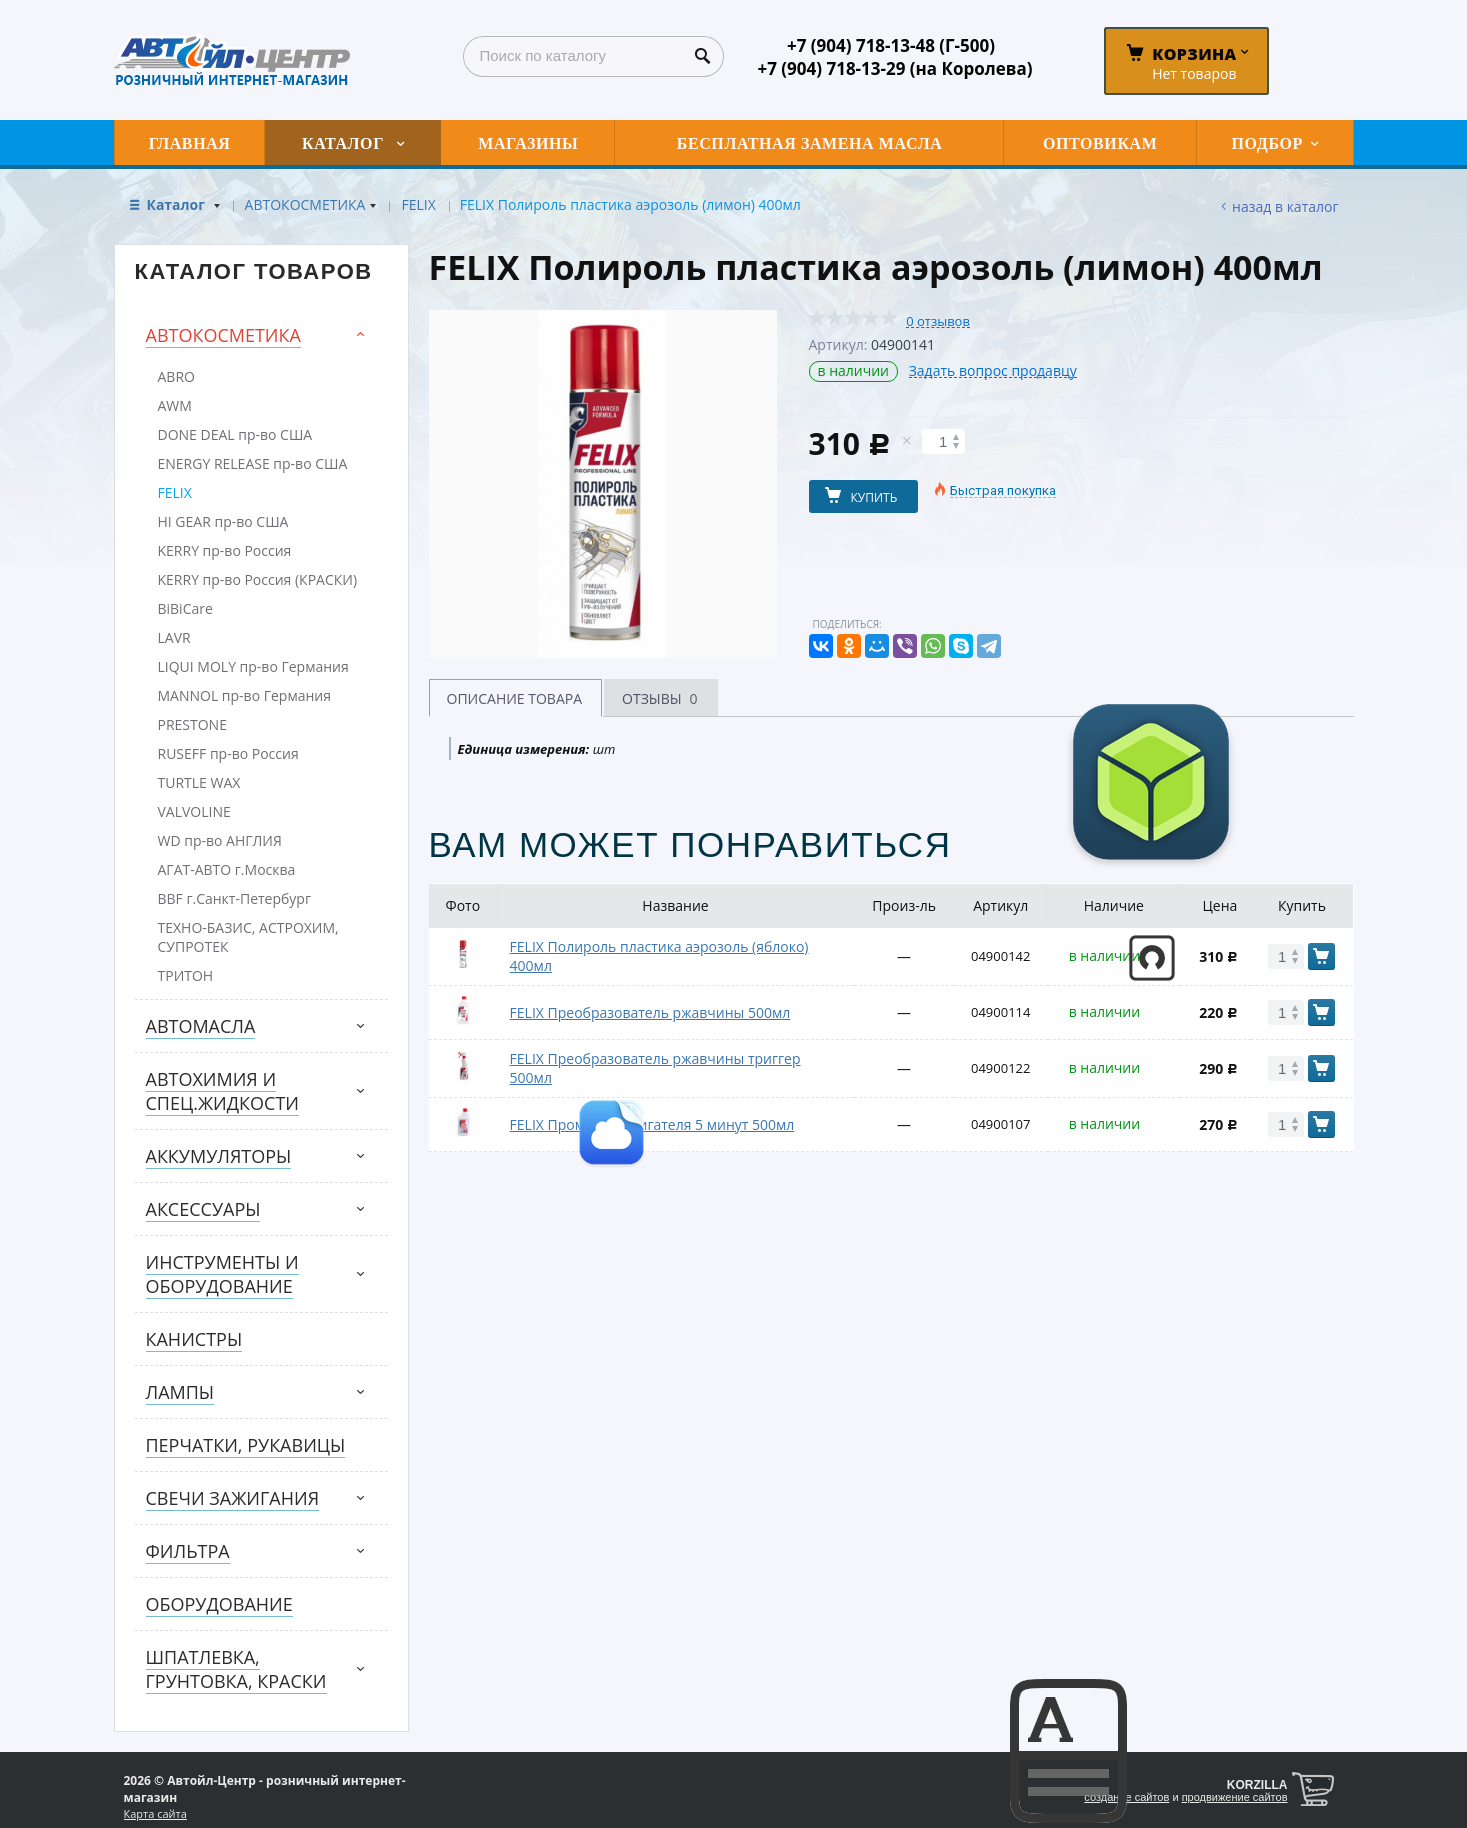 This screenshot has height=1828, width=1467. I want to click on manage web apps and progressive web applications, so click(611, 1132).